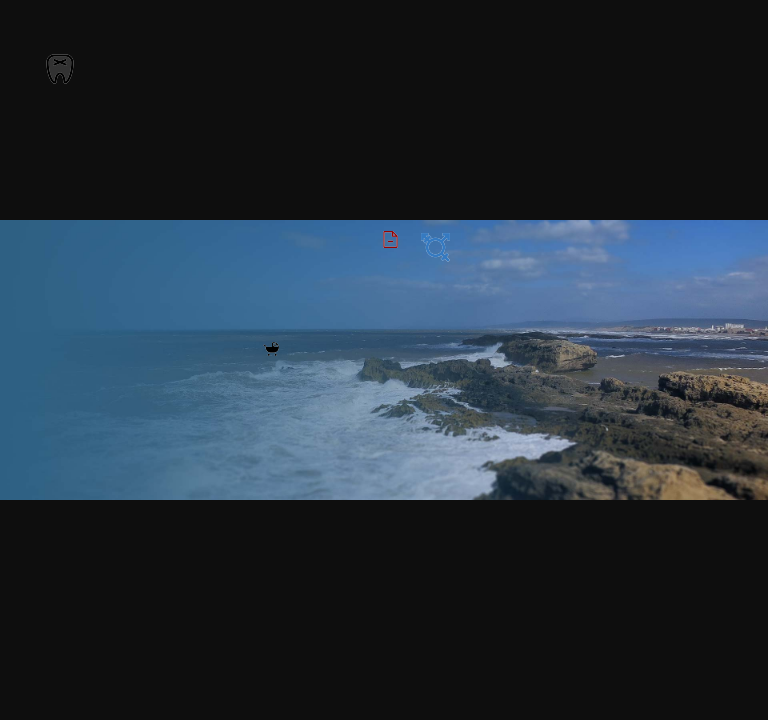  What do you see at coordinates (271, 348) in the screenshot?
I see `access baby or parenting-related features` at bounding box center [271, 348].